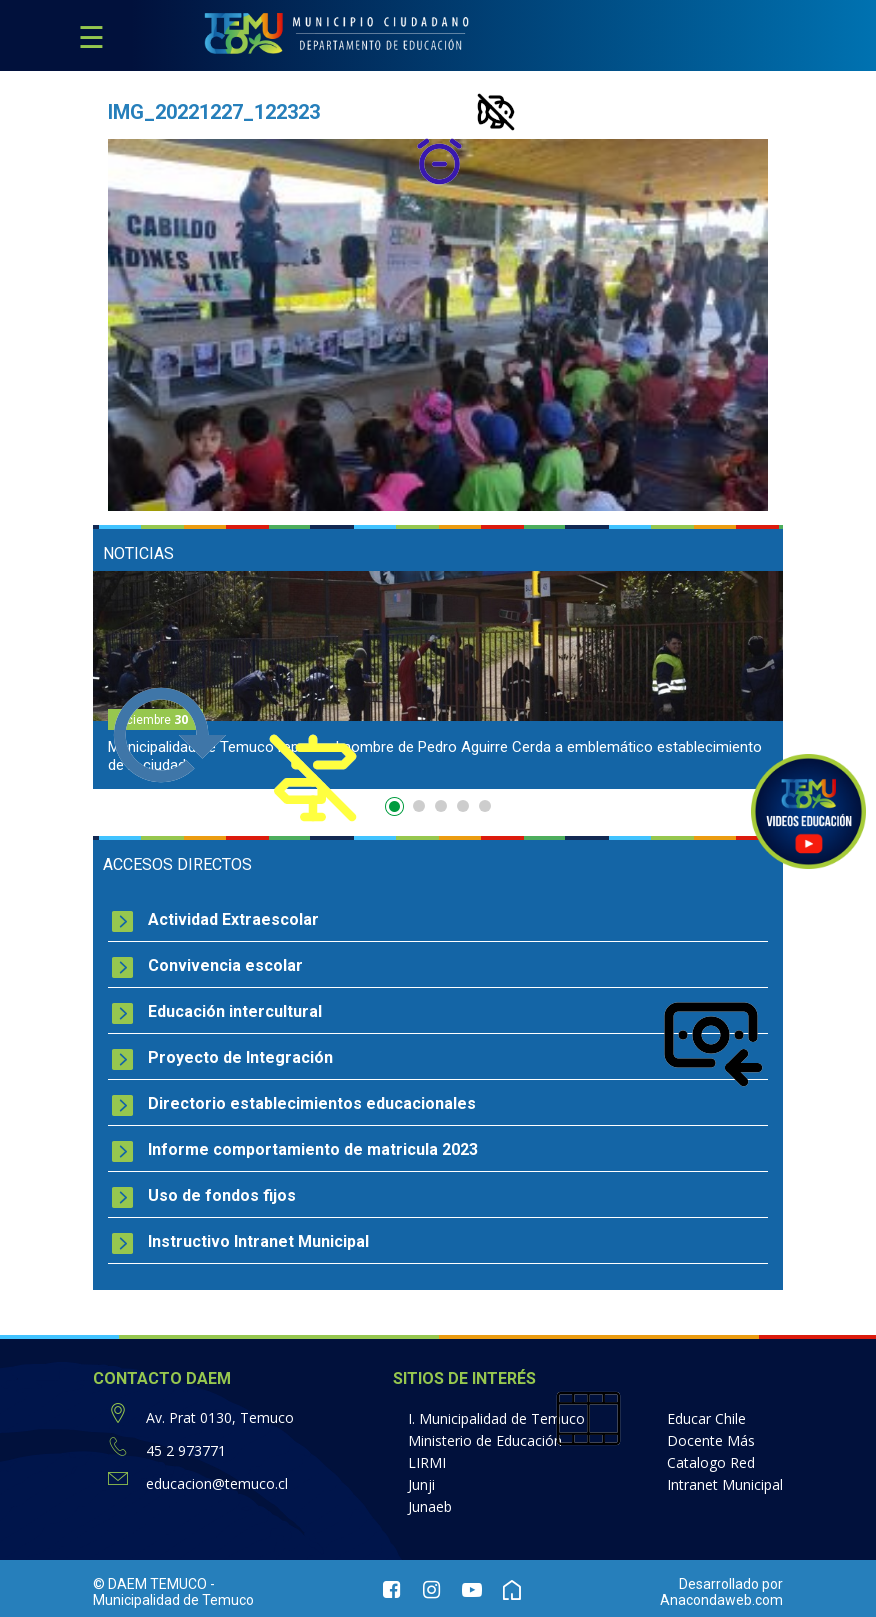  What do you see at coordinates (496, 112) in the screenshot?
I see `indicates no fishing allowed` at bounding box center [496, 112].